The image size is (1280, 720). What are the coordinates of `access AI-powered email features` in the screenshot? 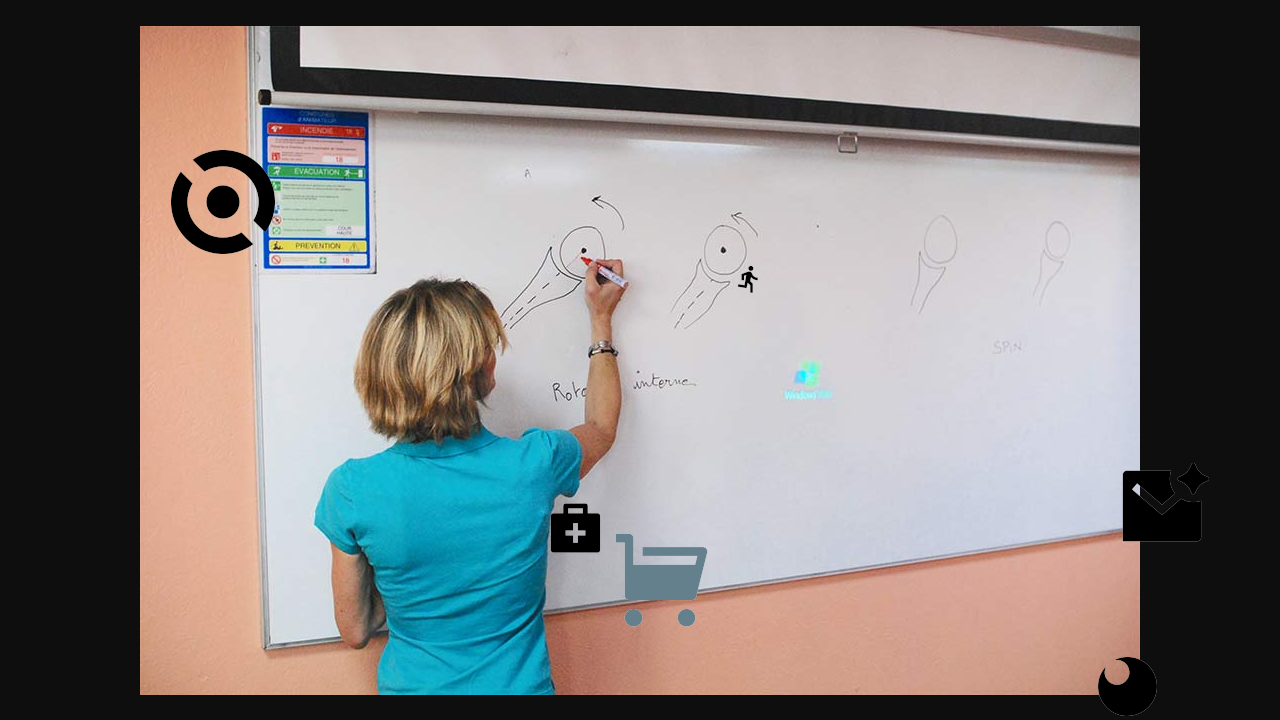 It's located at (1162, 506).